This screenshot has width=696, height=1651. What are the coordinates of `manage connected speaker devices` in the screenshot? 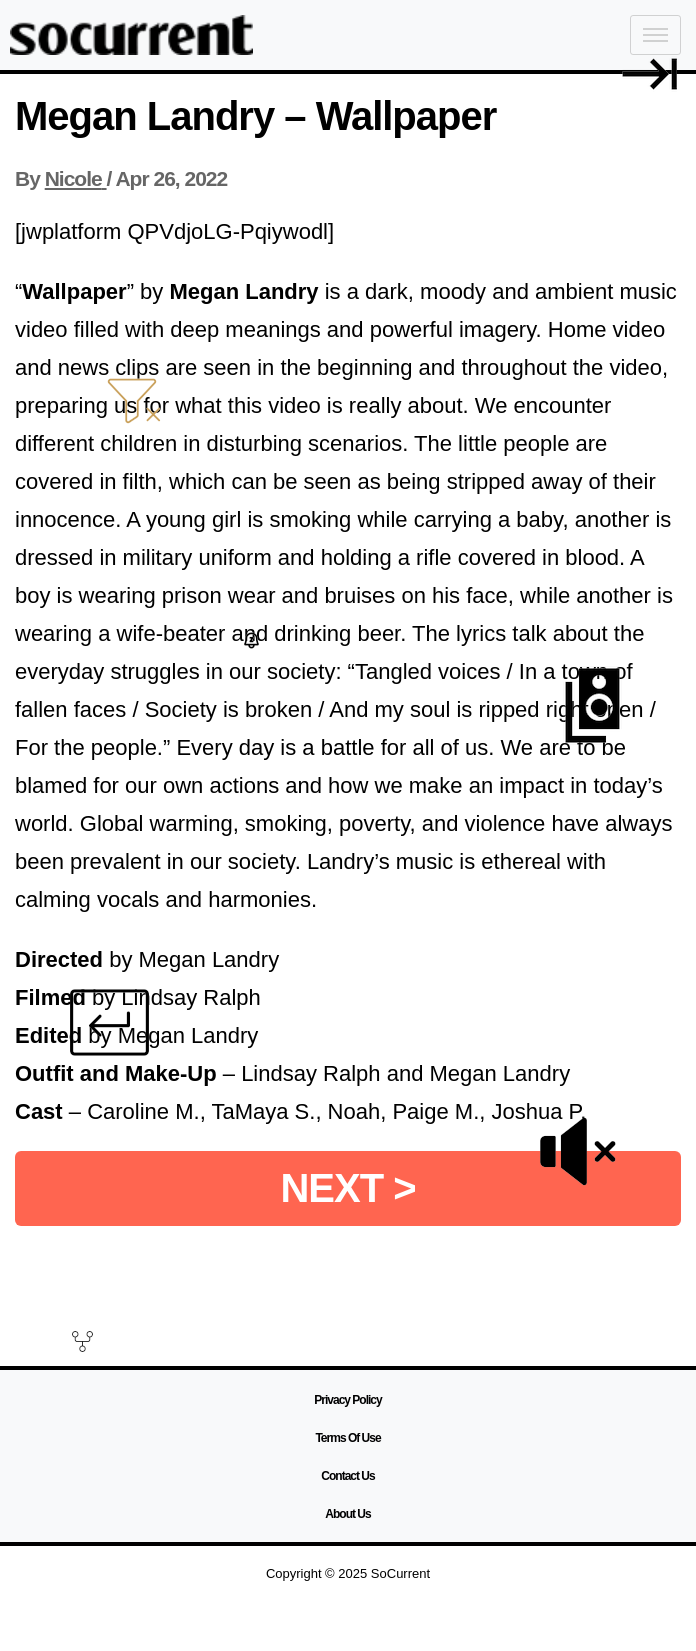 It's located at (592, 705).